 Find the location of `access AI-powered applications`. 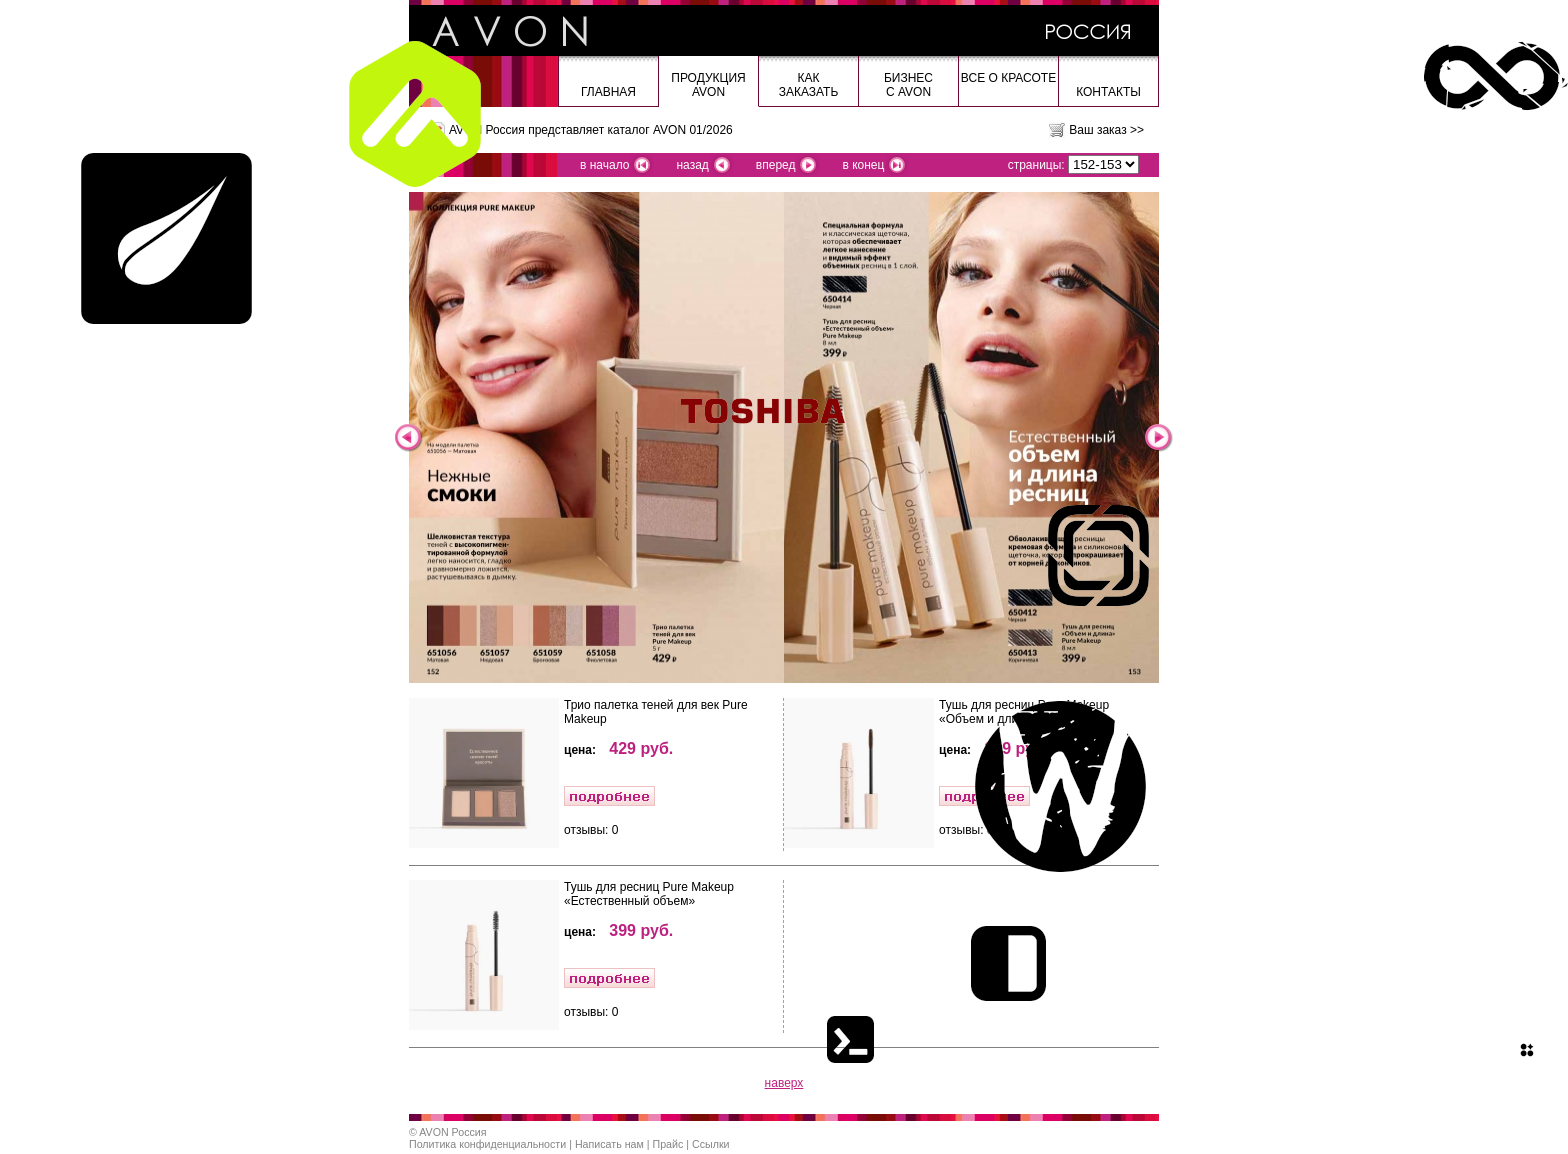

access AI-powered applications is located at coordinates (1527, 1050).